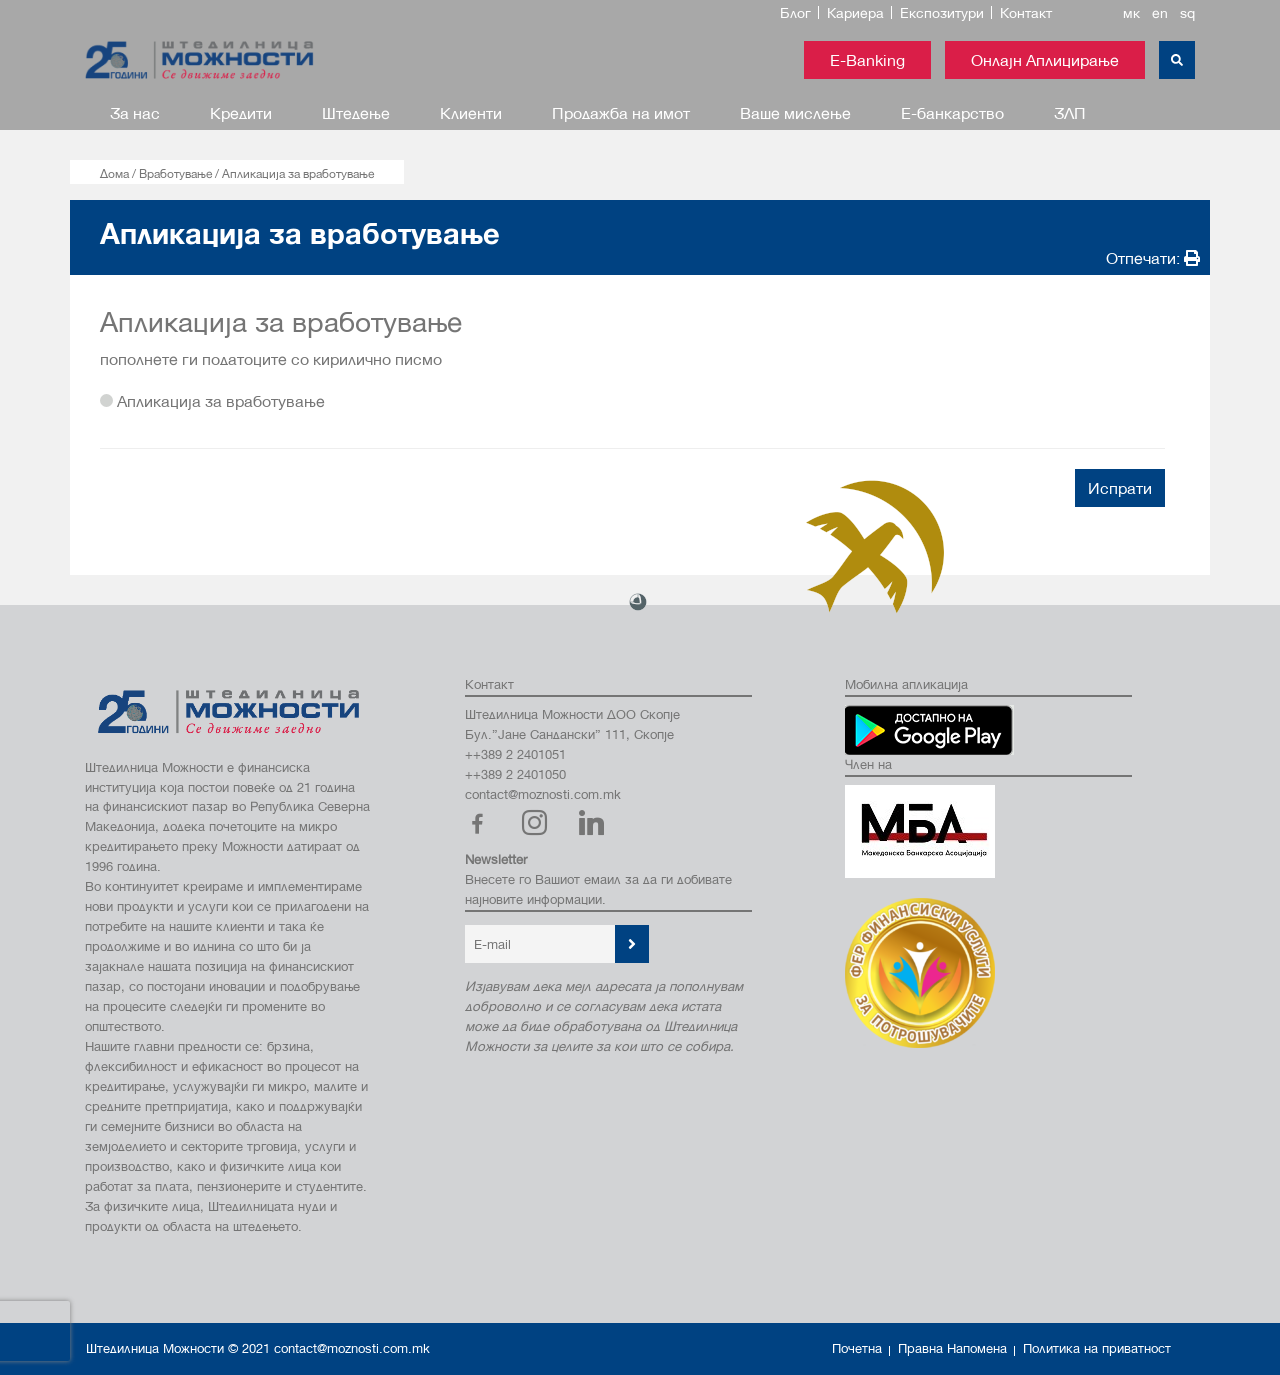 This screenshot has width=1280, height=1375. Describe the element at coordinates (638, 602) in the screenshot. I see `view planetary or geological core details` at that location.